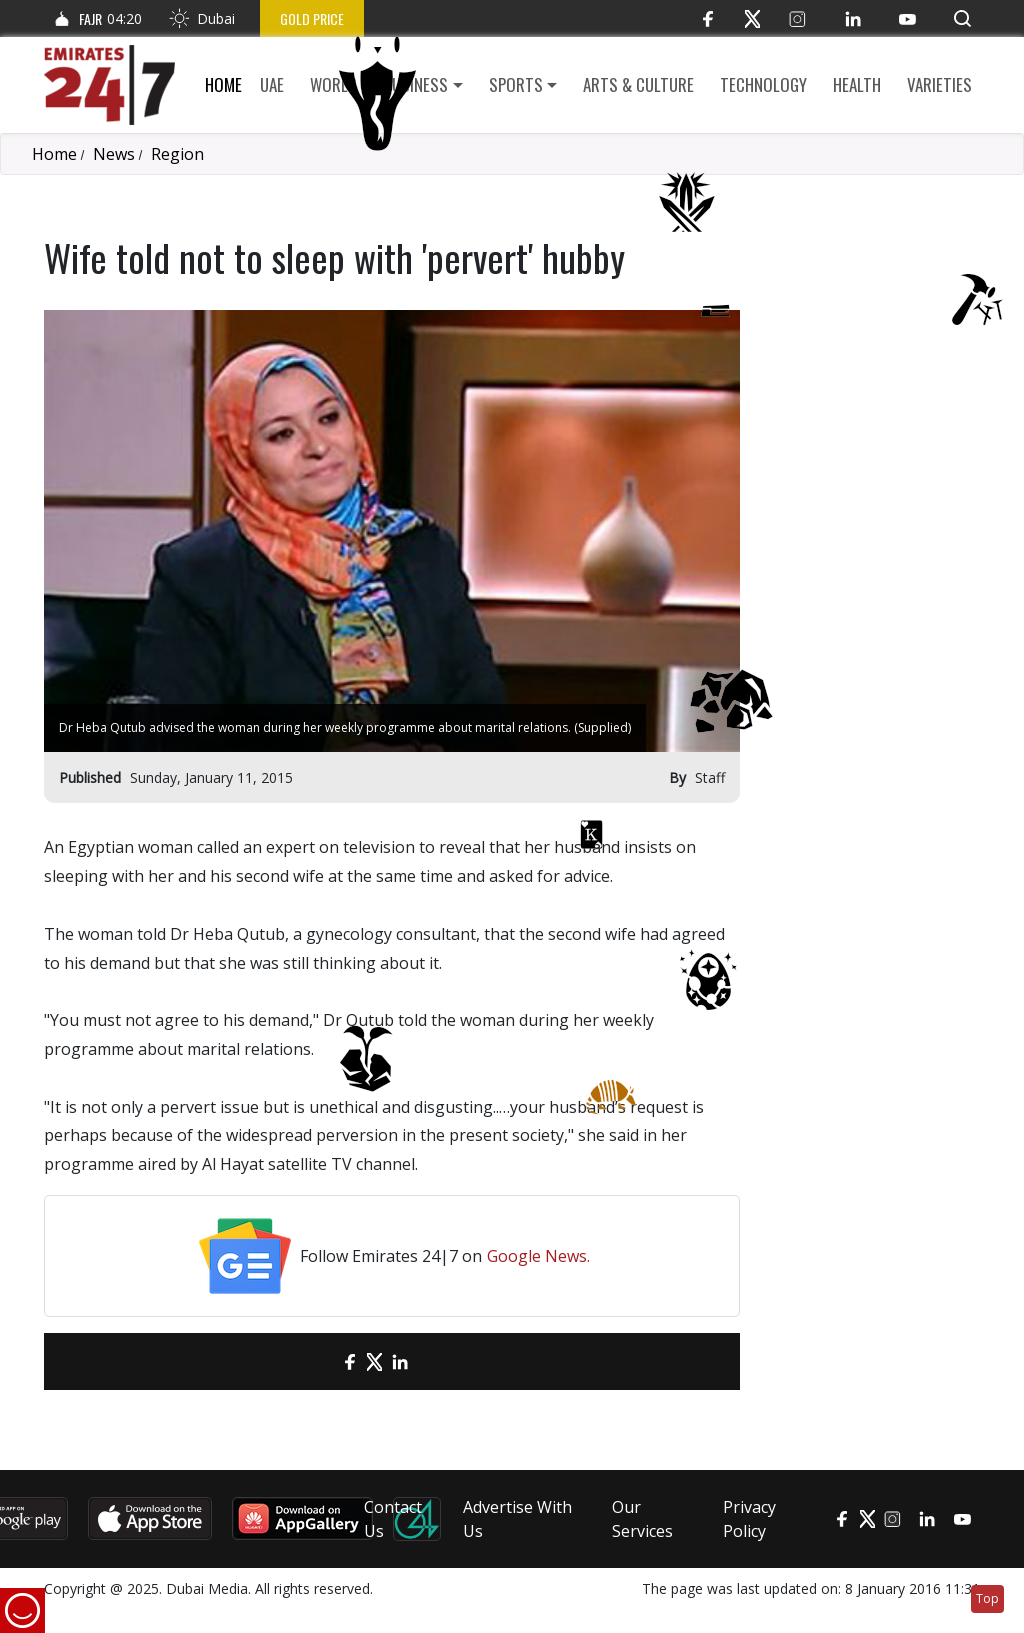 This screenshot has height=1633, width=1024. I want to click on king of hearts playing card, so click(591, 834).